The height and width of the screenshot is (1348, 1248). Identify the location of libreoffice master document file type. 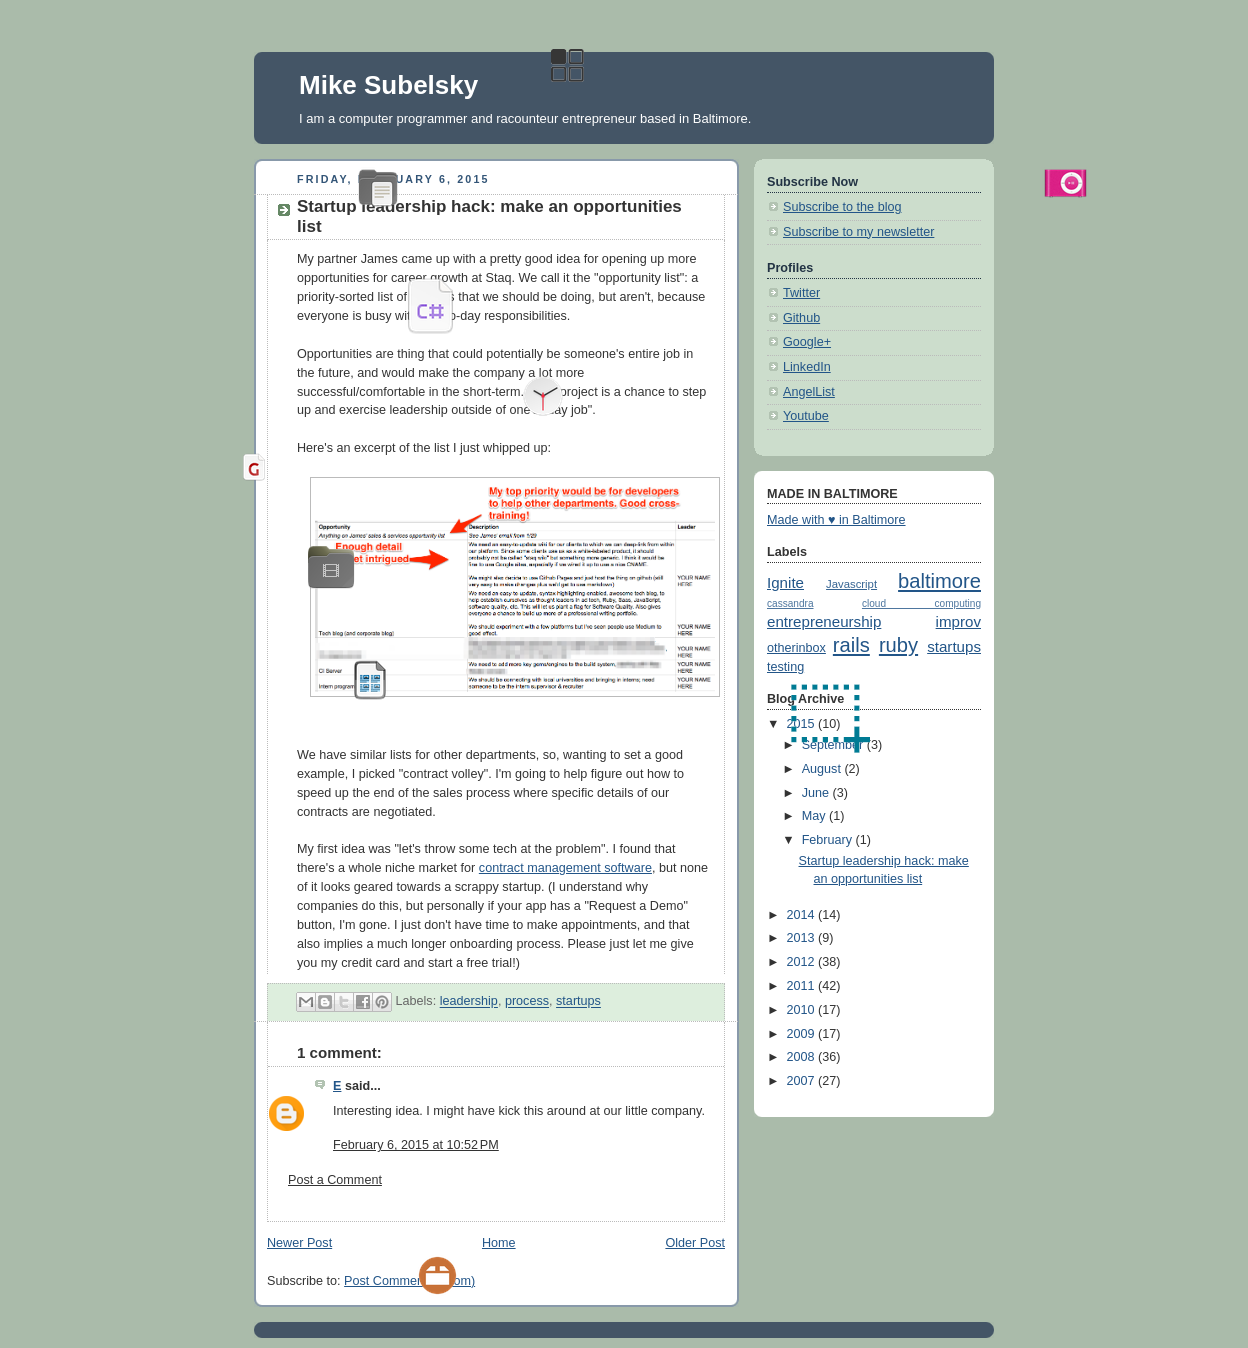
(370, 680).